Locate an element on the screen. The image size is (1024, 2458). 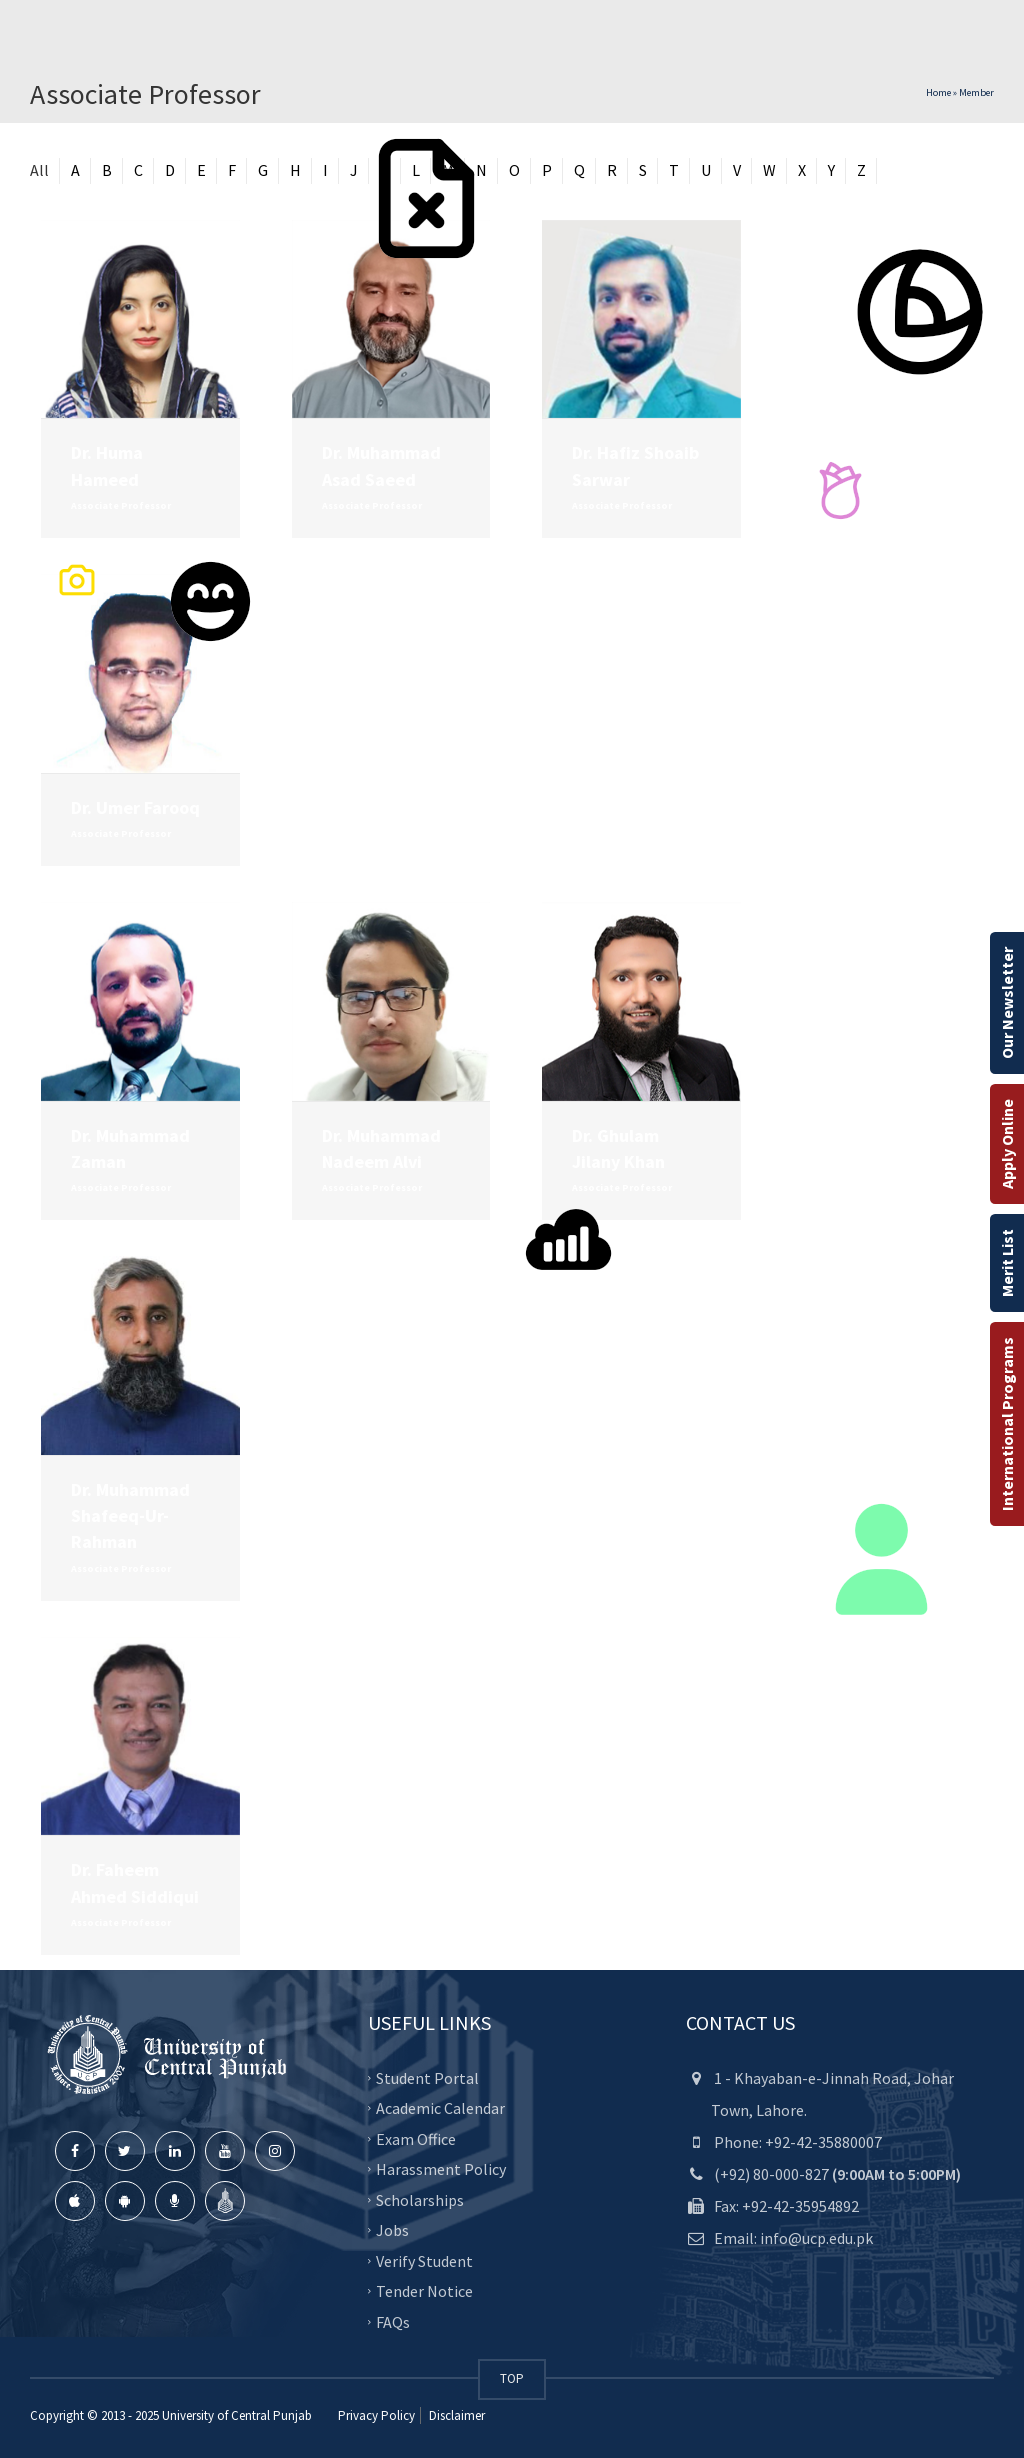
add to favorites or wishlist is located at coordinates (840, 490).